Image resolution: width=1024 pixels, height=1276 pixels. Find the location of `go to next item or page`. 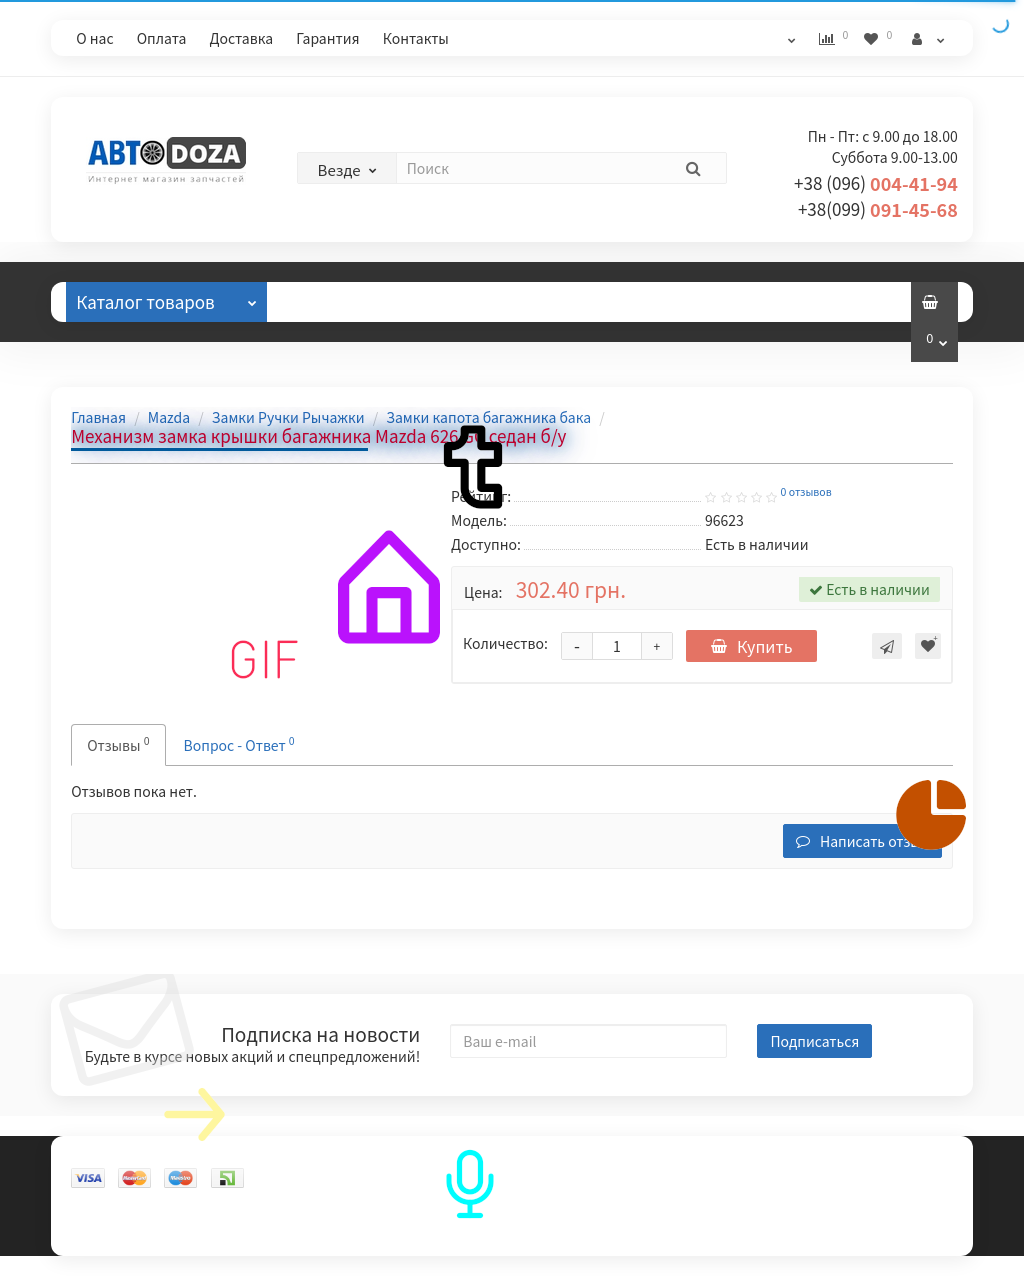

go to next item or page is located at coordinates (194, 1114).